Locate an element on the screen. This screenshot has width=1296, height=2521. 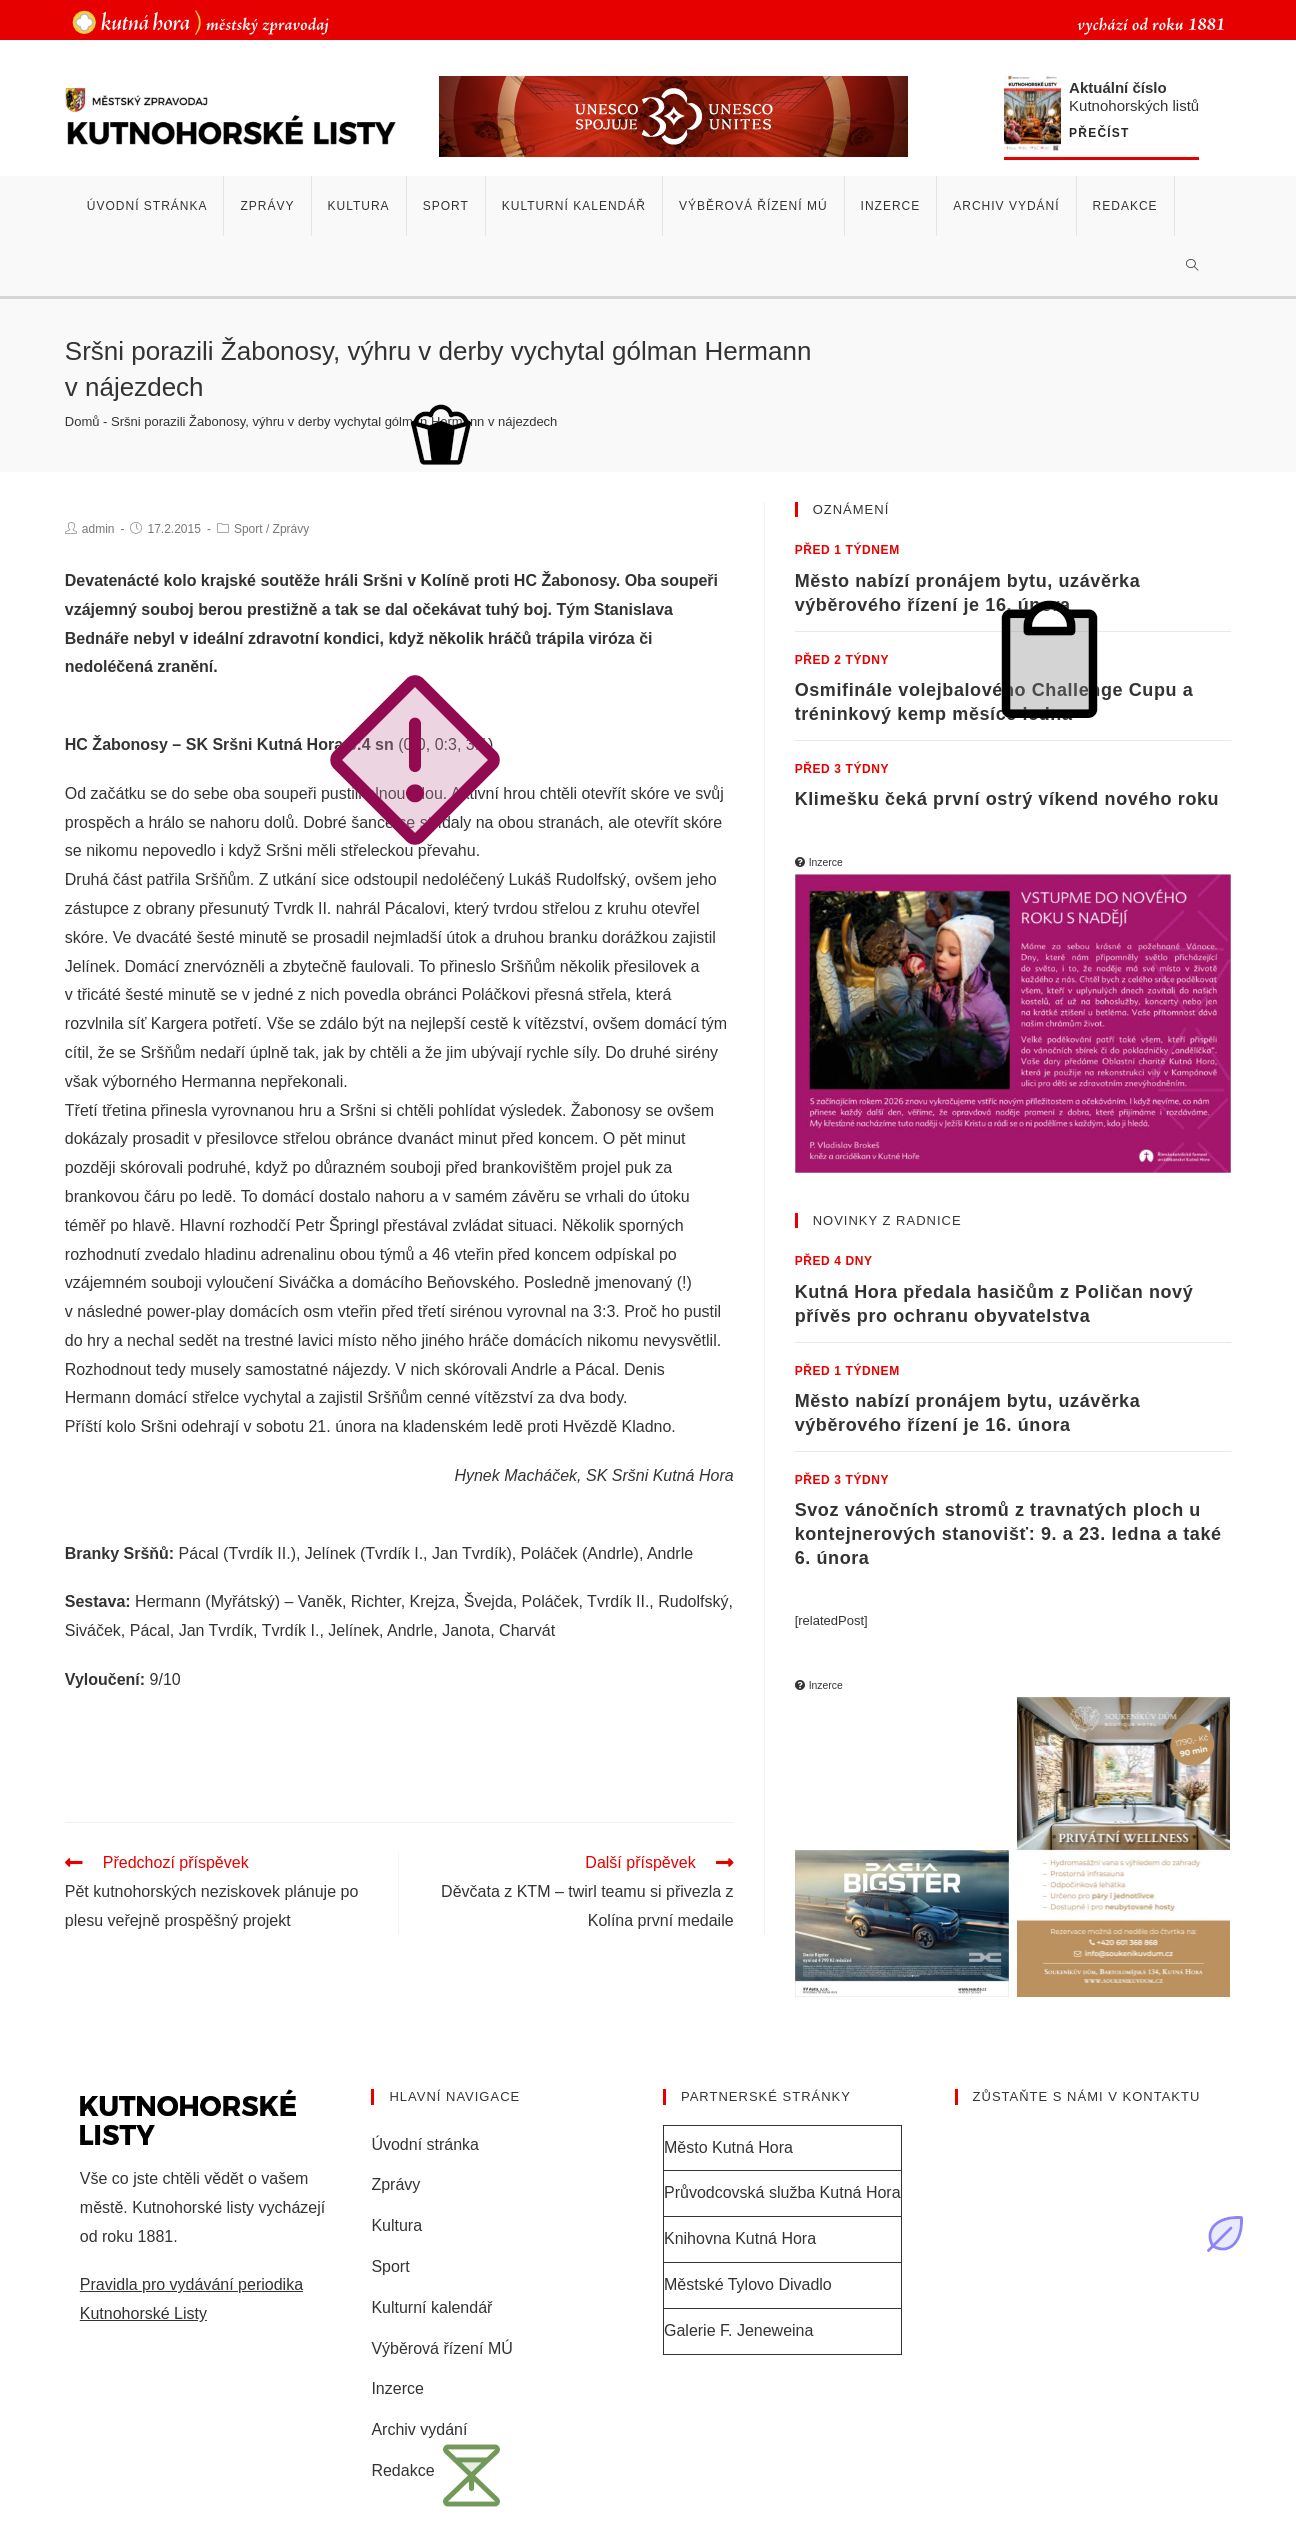
indicates a warning or caution state is located at coordinates (415, 760).